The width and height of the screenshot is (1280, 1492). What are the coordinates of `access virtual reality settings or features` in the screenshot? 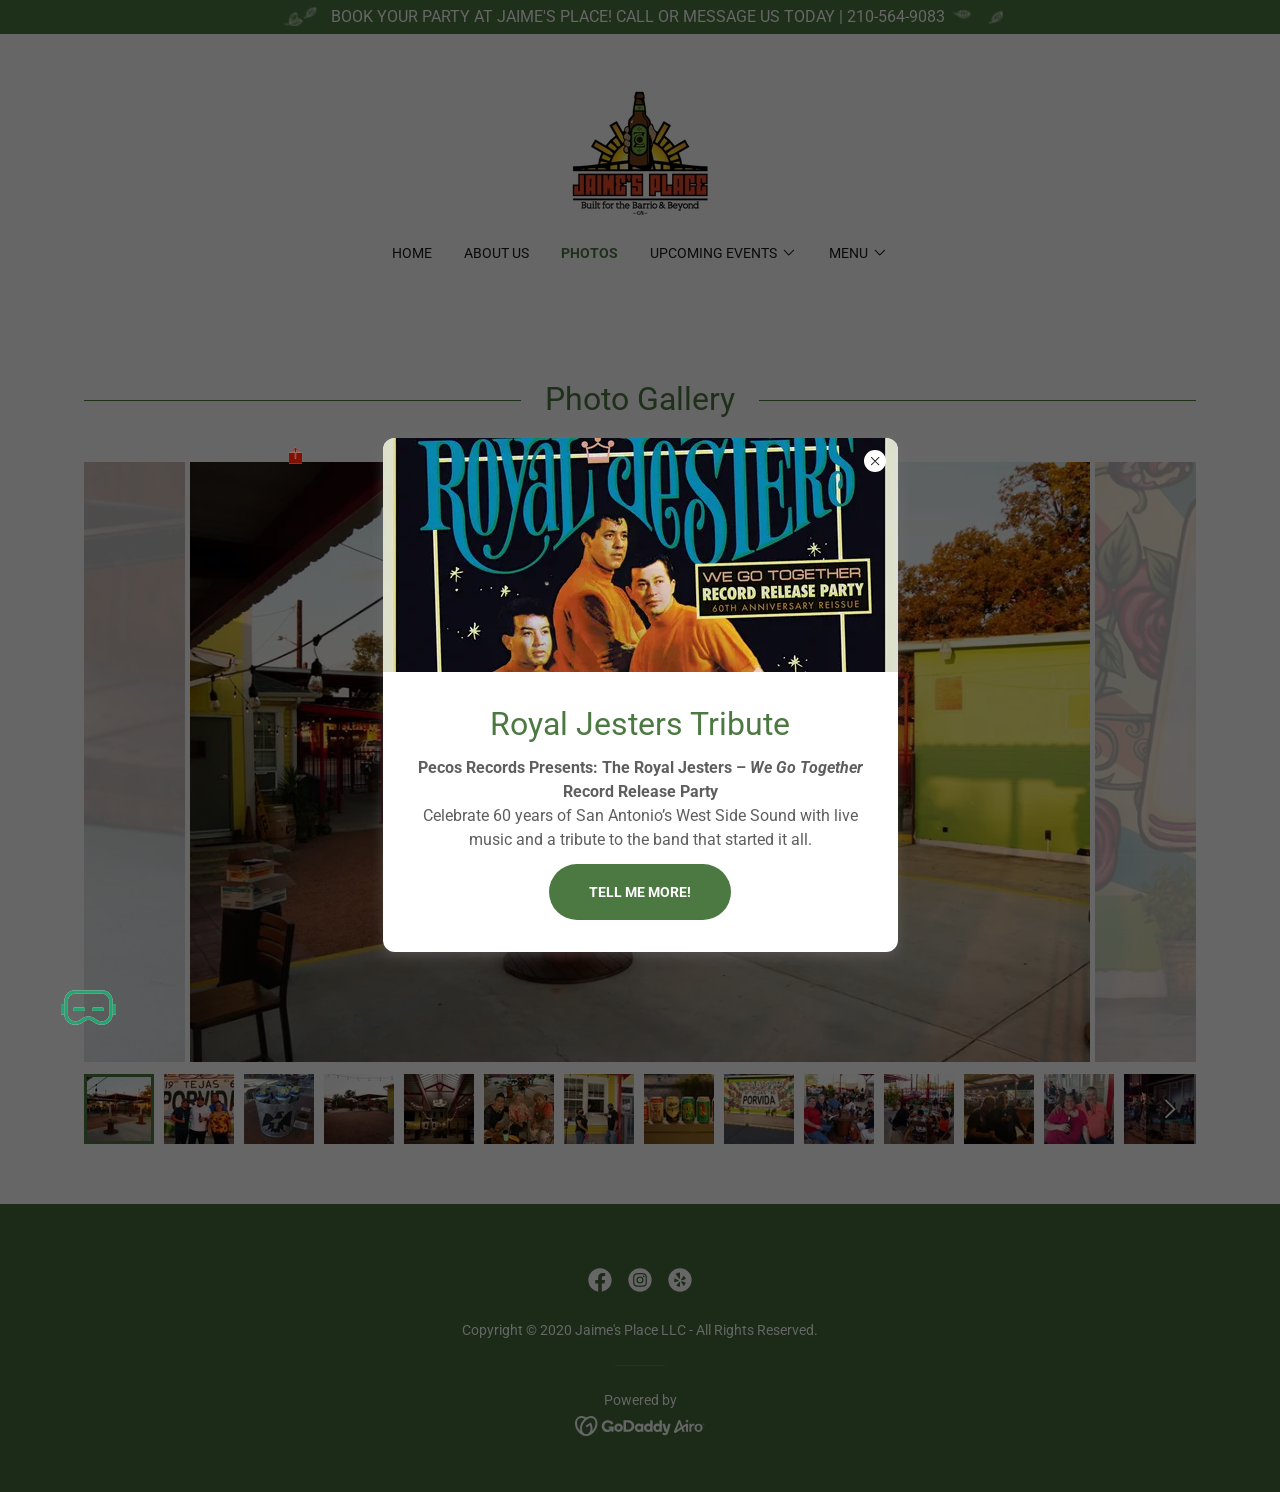 It's located at (88, 1007).